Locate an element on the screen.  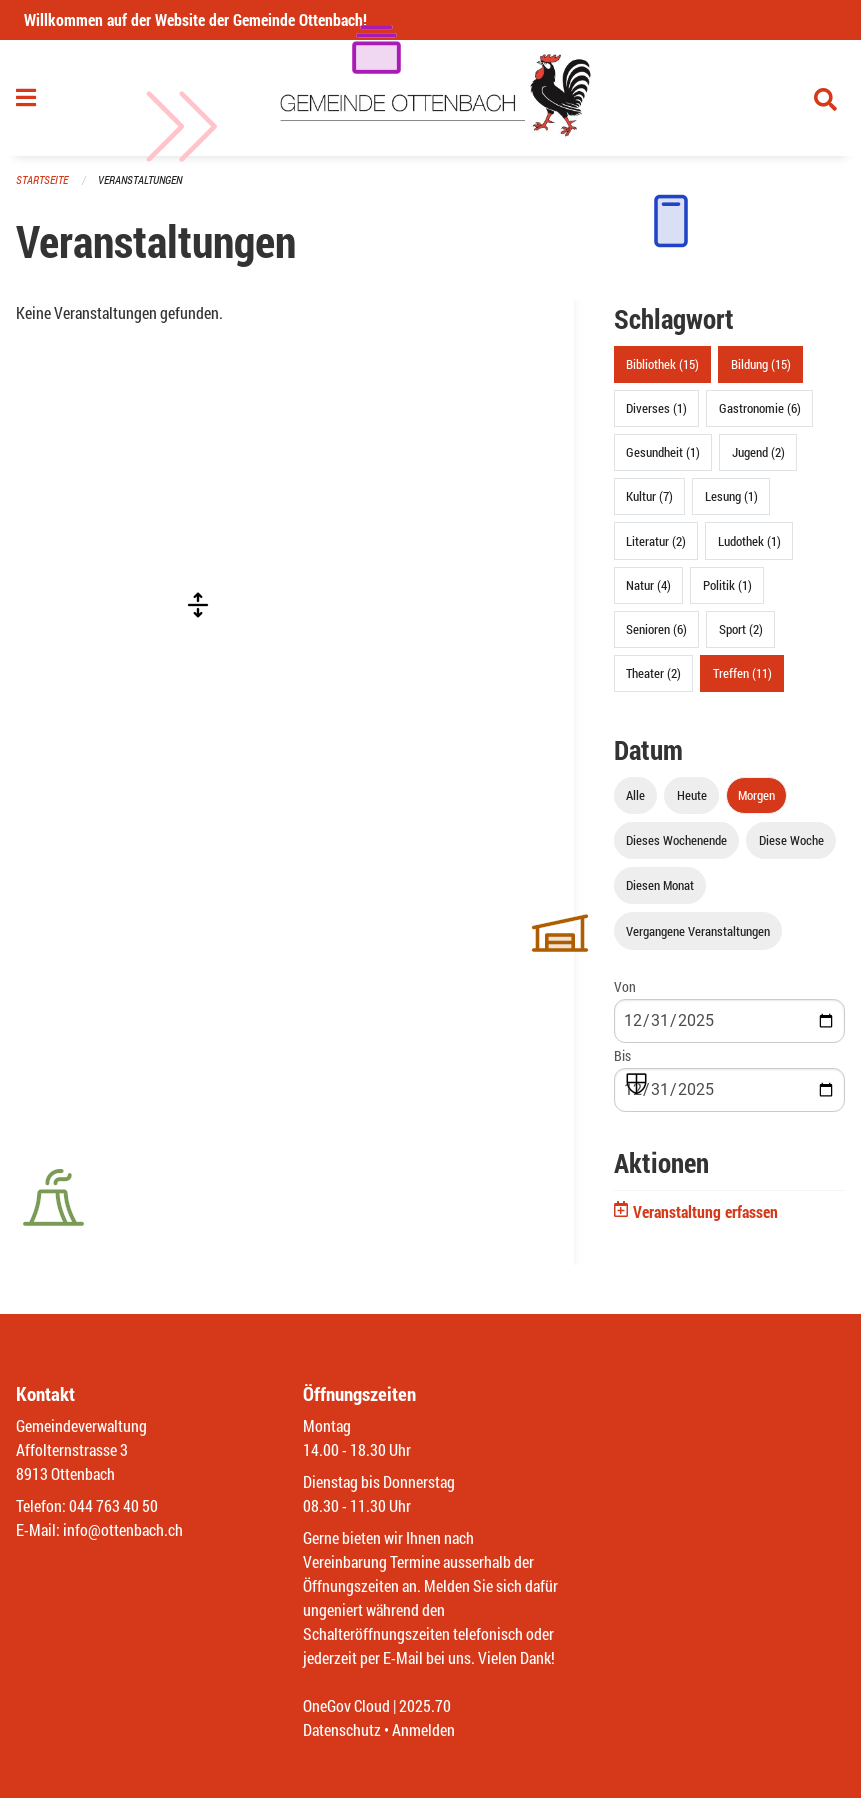
view stacked cards or layers is located at coordinates (376, 51).